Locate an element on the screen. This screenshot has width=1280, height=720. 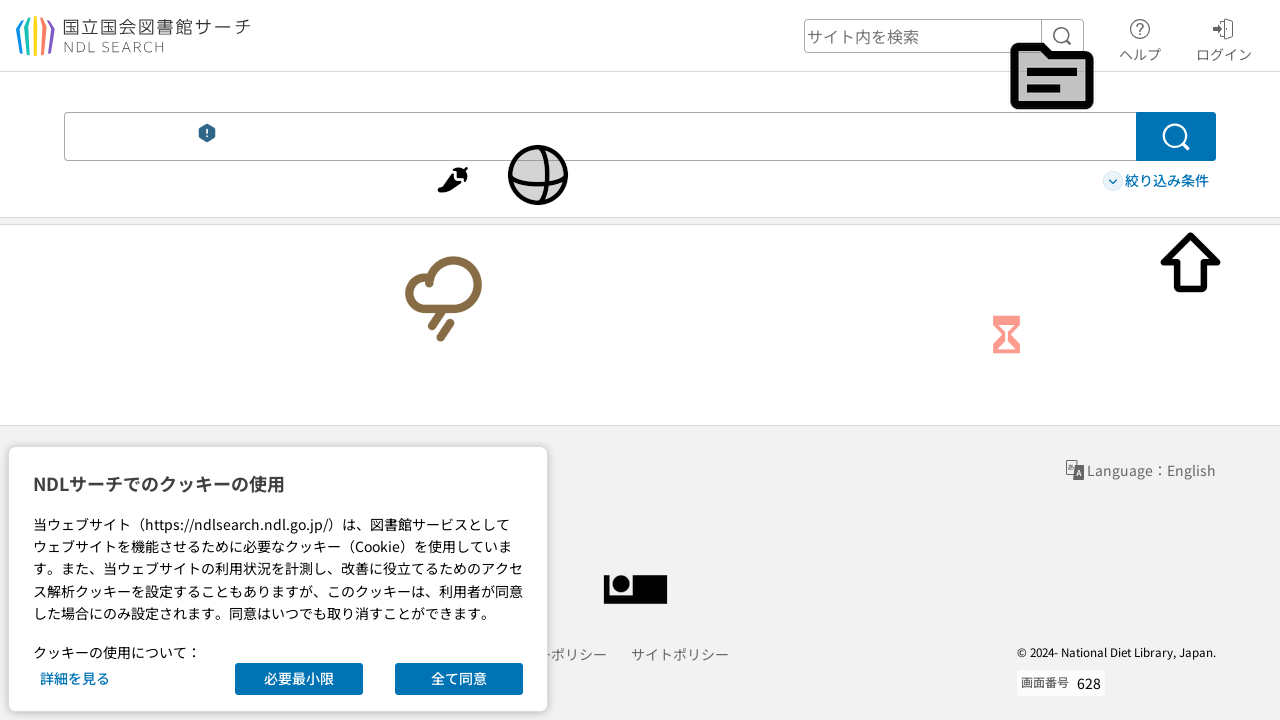
access source files or documents is located at coordinates (1052, 76).